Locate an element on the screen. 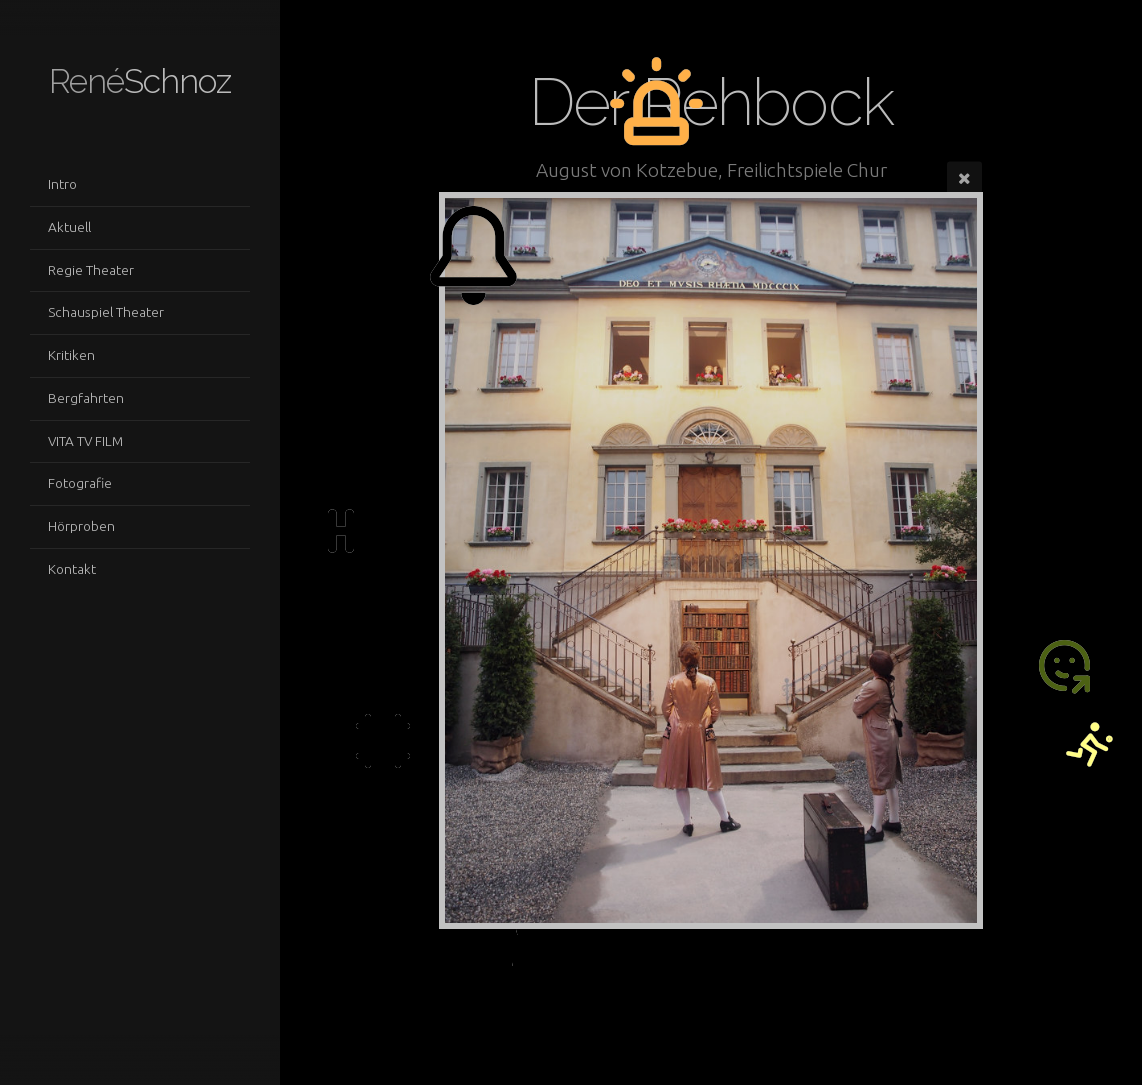  flag or report content is located at coordinates (510, 954).